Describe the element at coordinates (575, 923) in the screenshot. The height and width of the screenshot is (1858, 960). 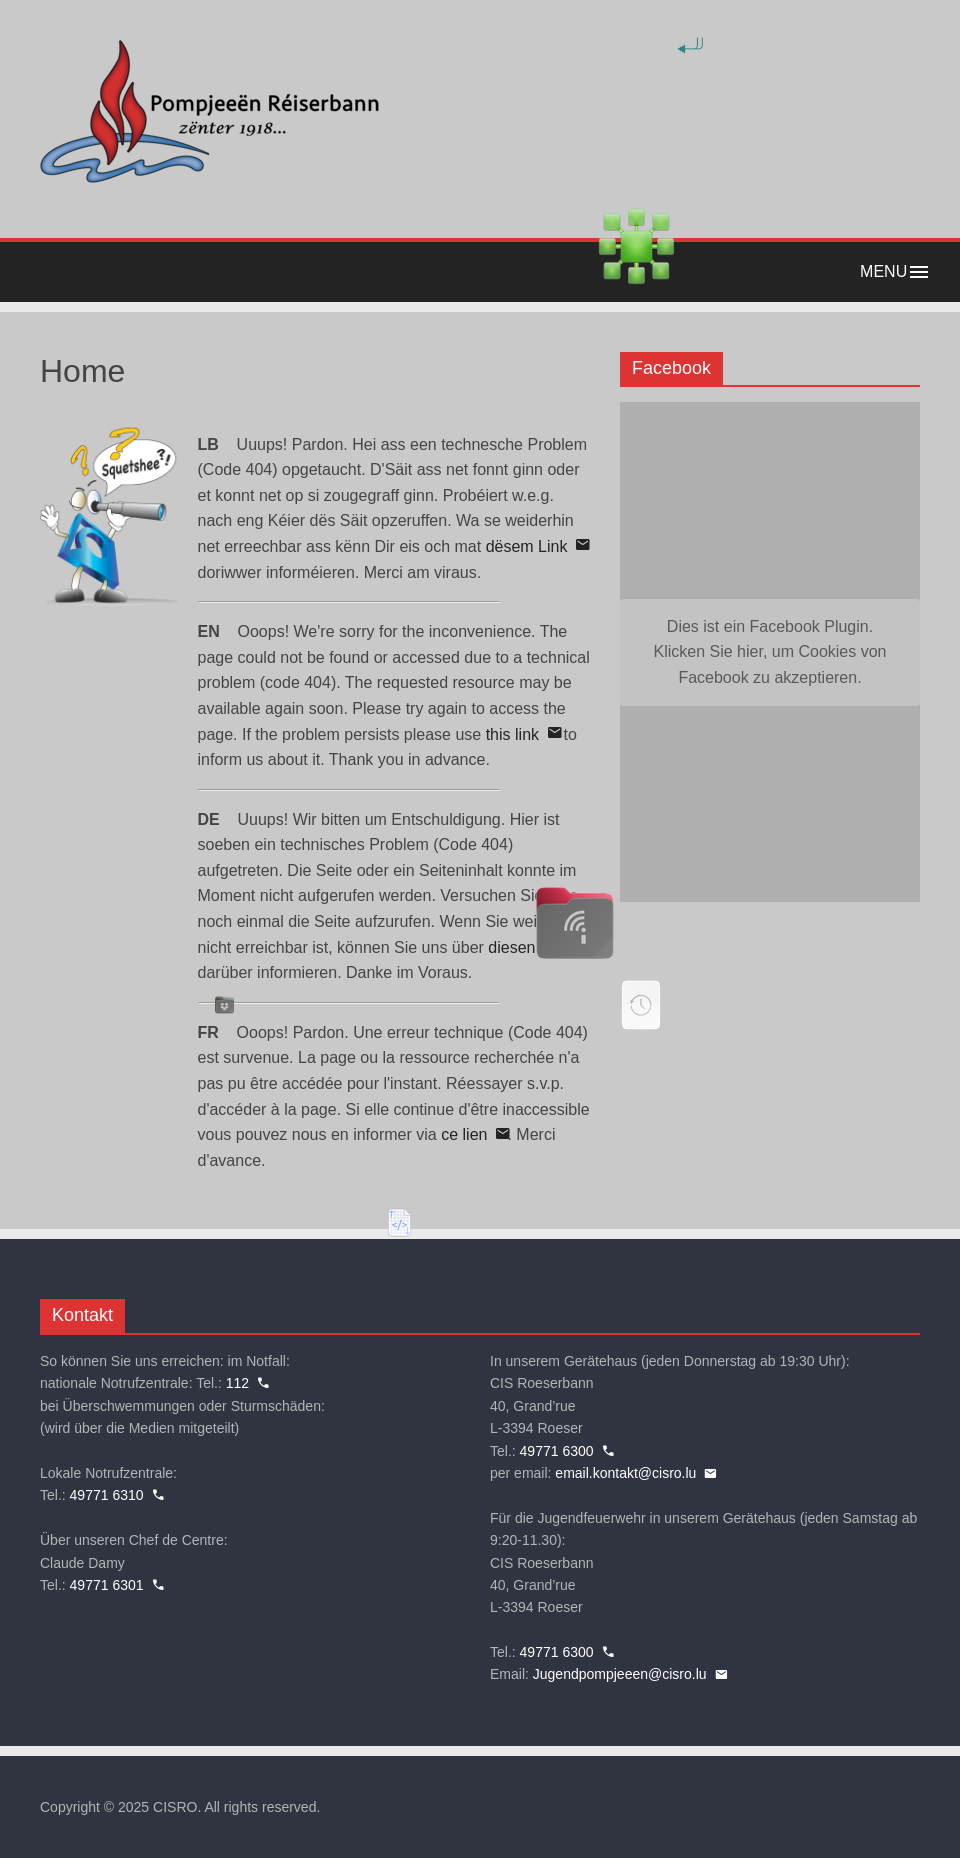
I see `open insync cloud sync folder` at that location.